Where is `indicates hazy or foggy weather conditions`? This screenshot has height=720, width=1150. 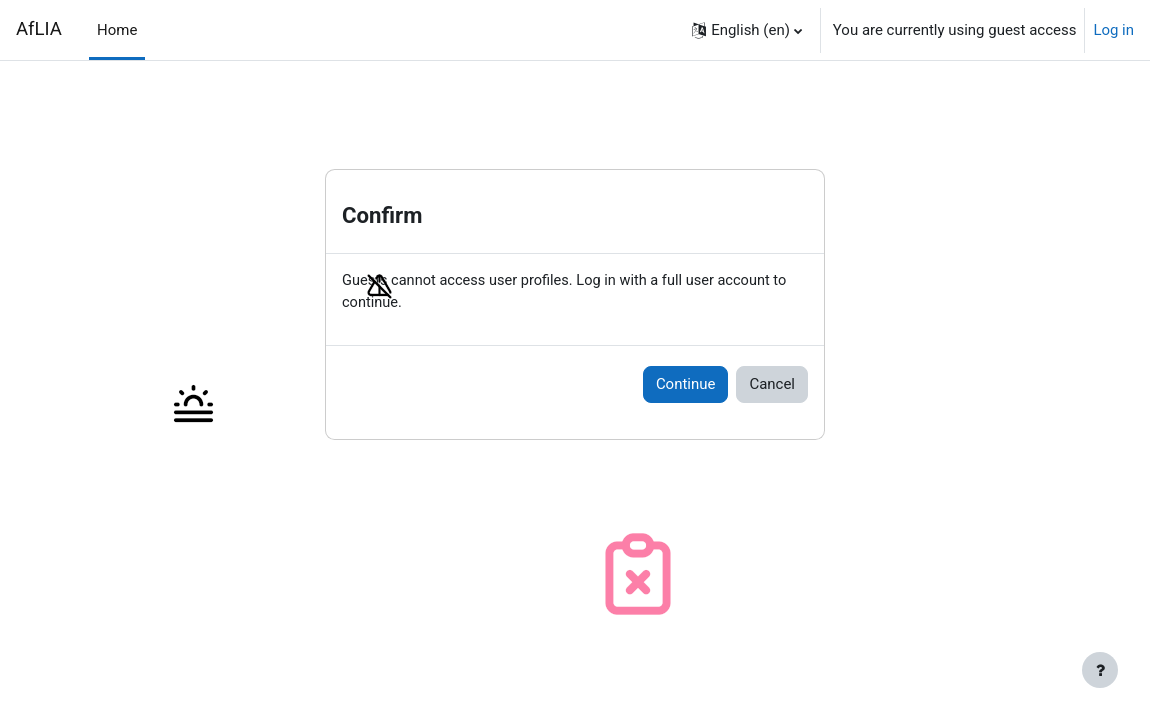 indicates hazy or foggy weather conditions is located at coordinates (193, 404).